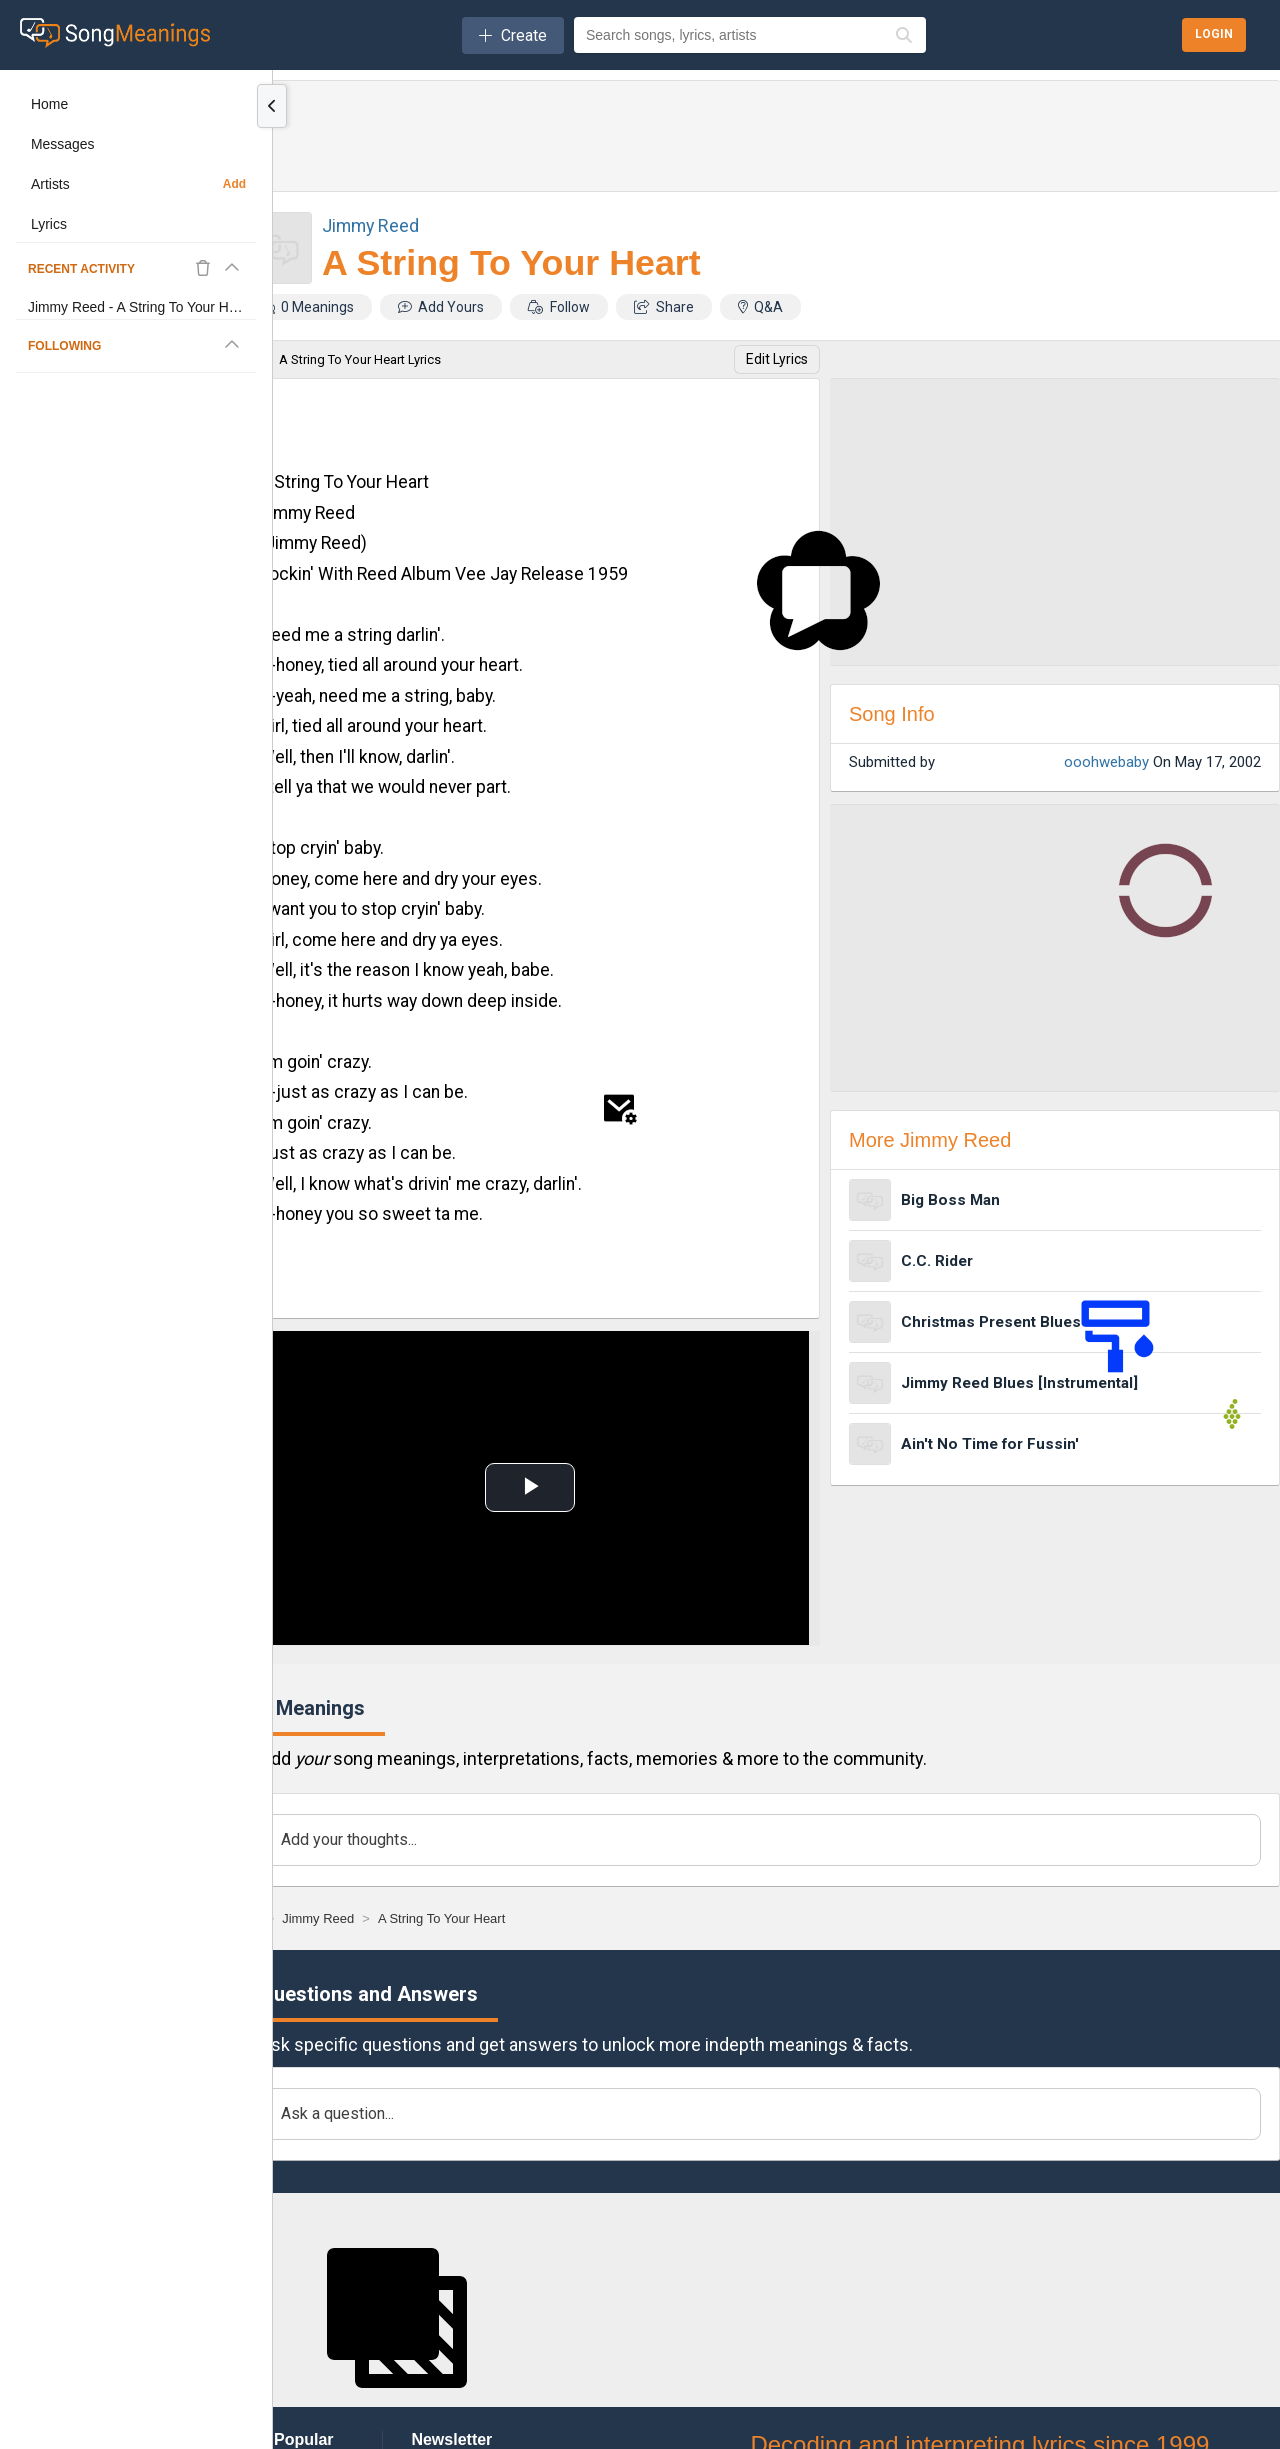 This screenshot has width=1280, height=2449. I want to click on indicates content is loading, so click(1165, 890).